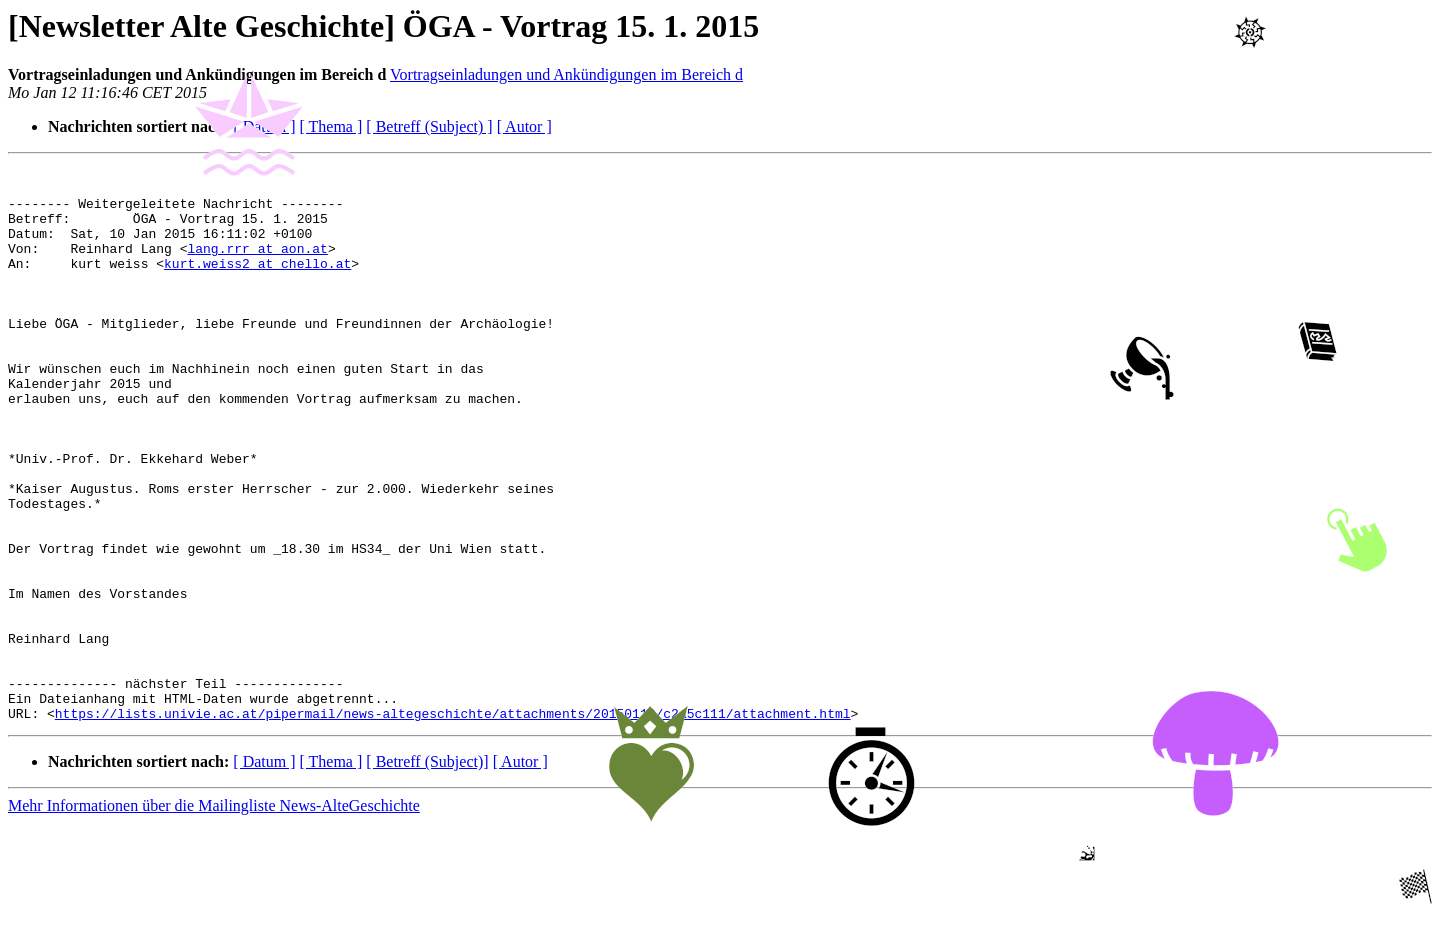 This screenshot has height=934, width=1440. I want to click on mark as favorite or premium content, so click(651, 763).